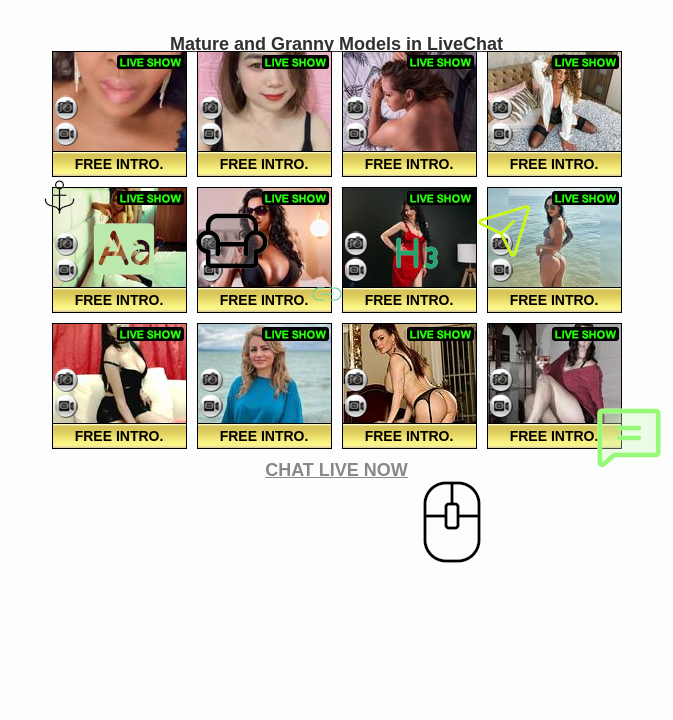 This screenshot has width=673, height=720. Describe the element at coordinates (452, 522) in the screenshot. I see `indicates middle mouse button click action` at that location.